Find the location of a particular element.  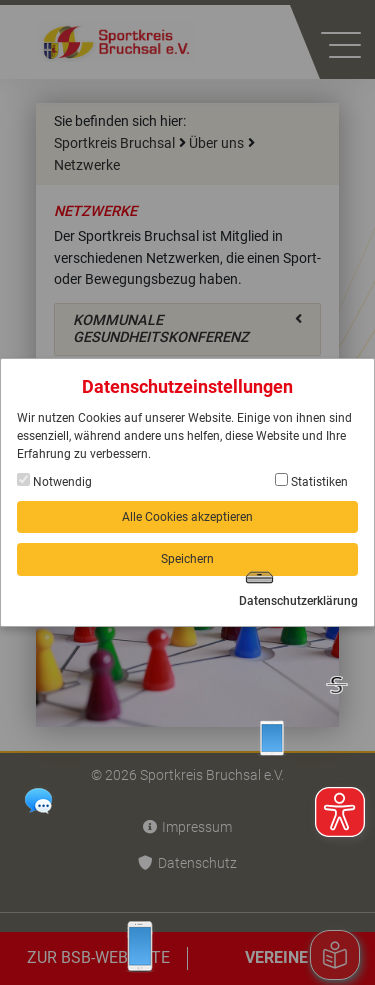

open messages or chat application is located at coordinates (38, 800).